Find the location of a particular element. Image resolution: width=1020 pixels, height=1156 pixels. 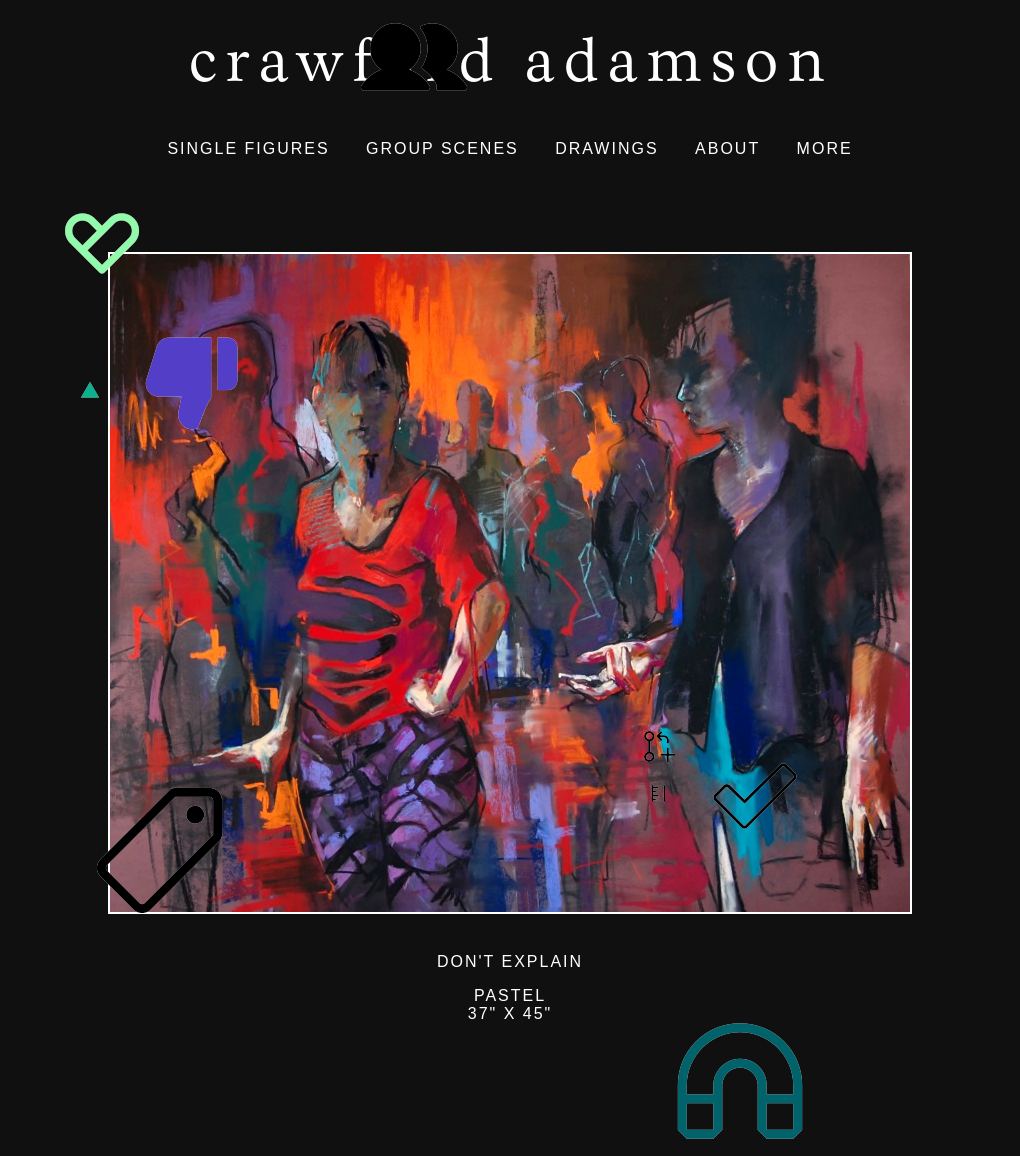

create a new git pull request is located at coordinates (658, 745).